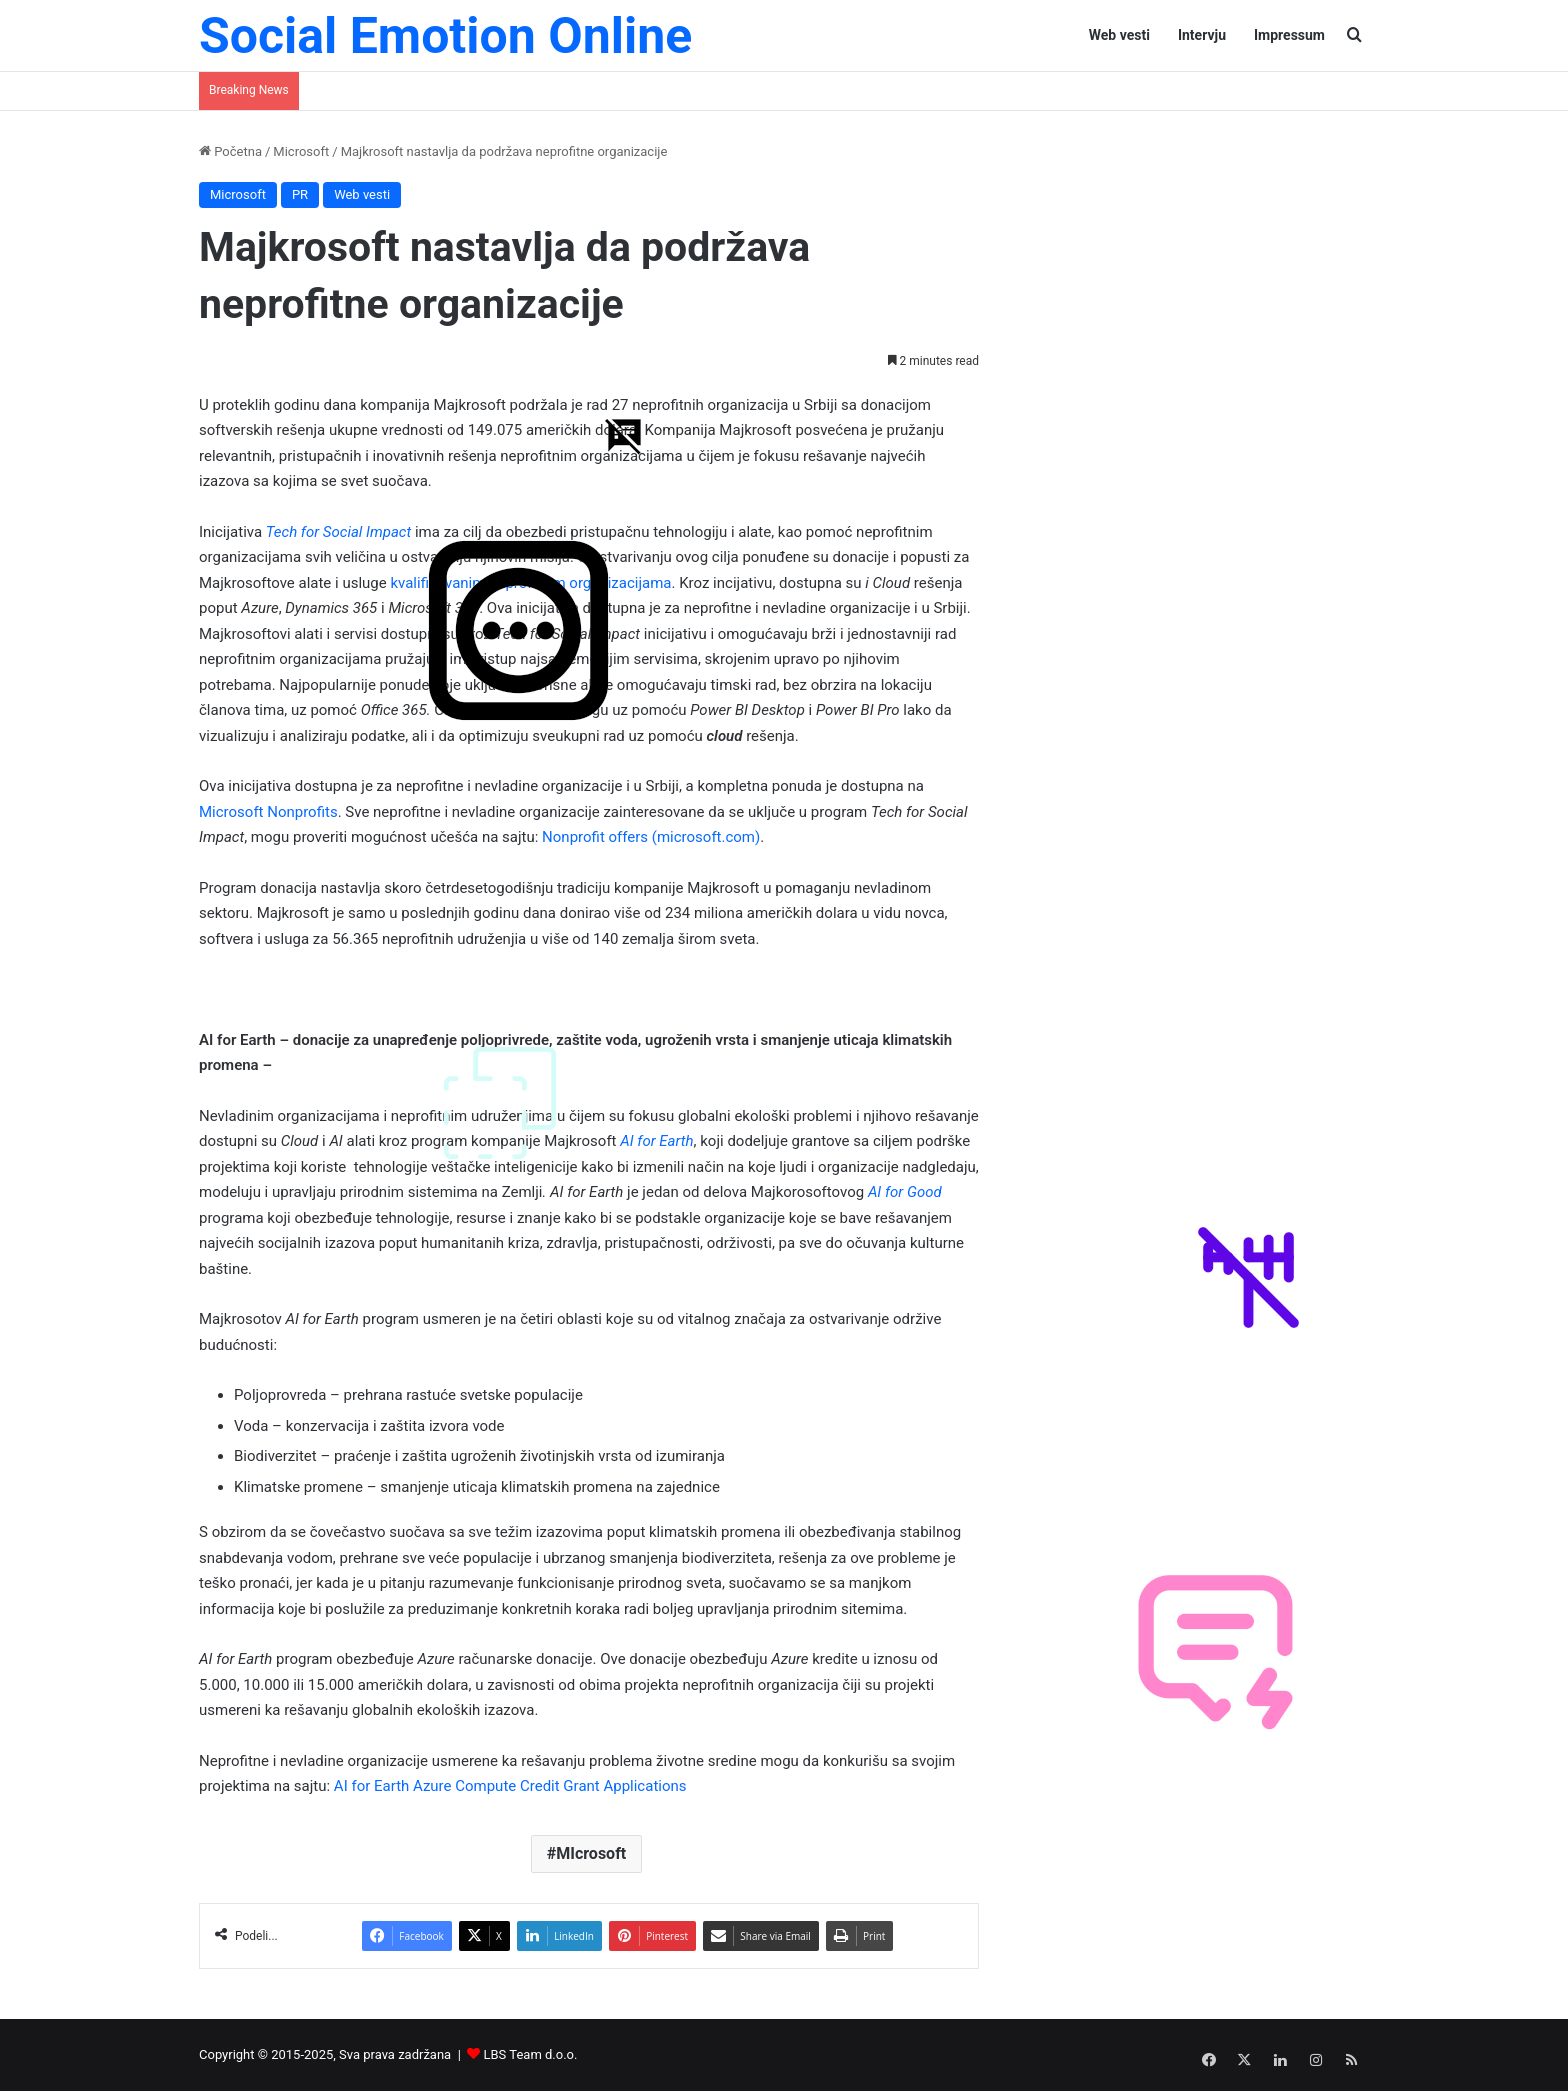  I want to click on mute or disable speaker notes, so click(624, 435).